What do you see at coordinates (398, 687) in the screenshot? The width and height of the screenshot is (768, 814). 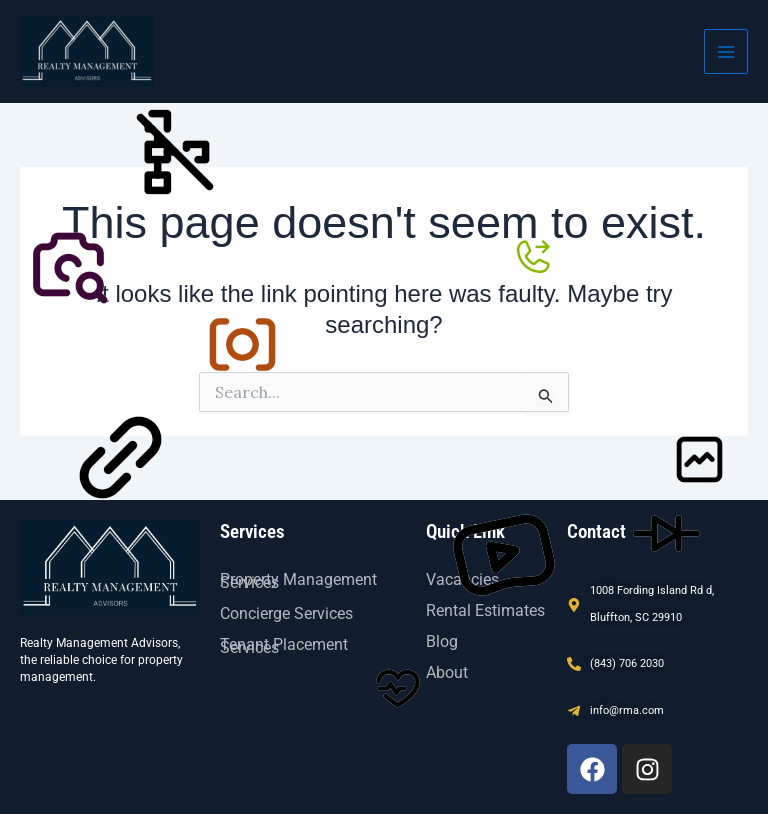 I see `view health or fitness data` at bounding box center [398, 687].